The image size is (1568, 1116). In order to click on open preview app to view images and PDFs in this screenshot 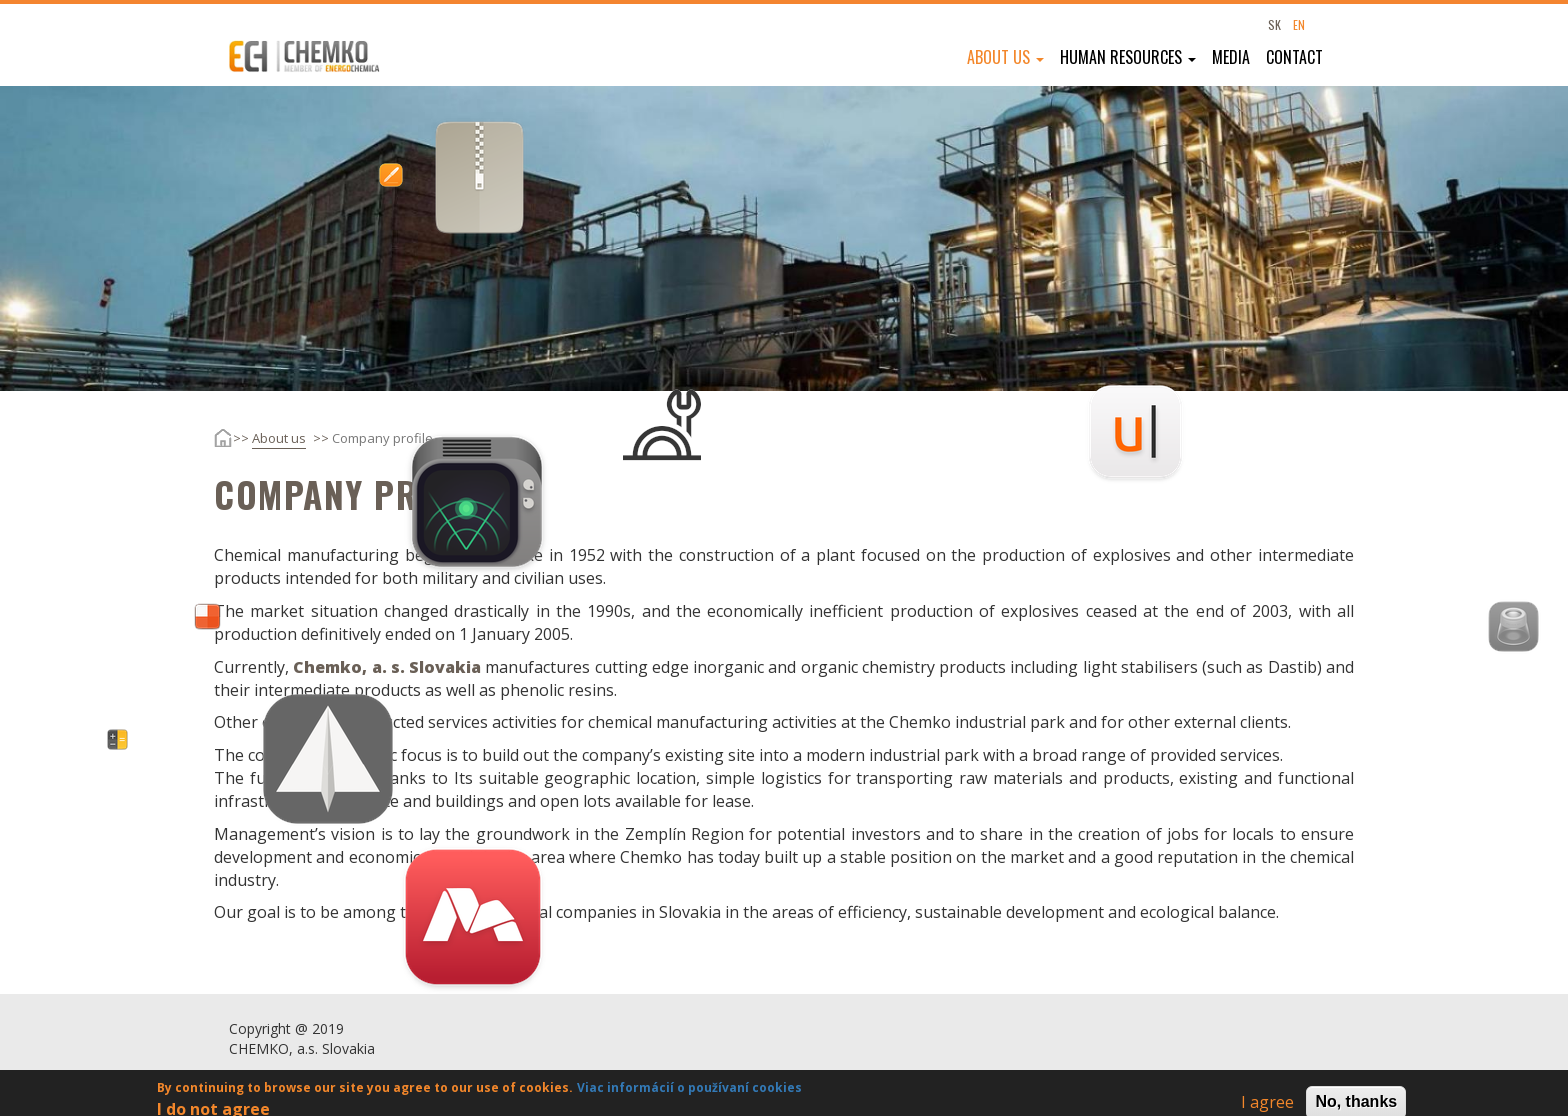, I will do `click(1513, 626)`.